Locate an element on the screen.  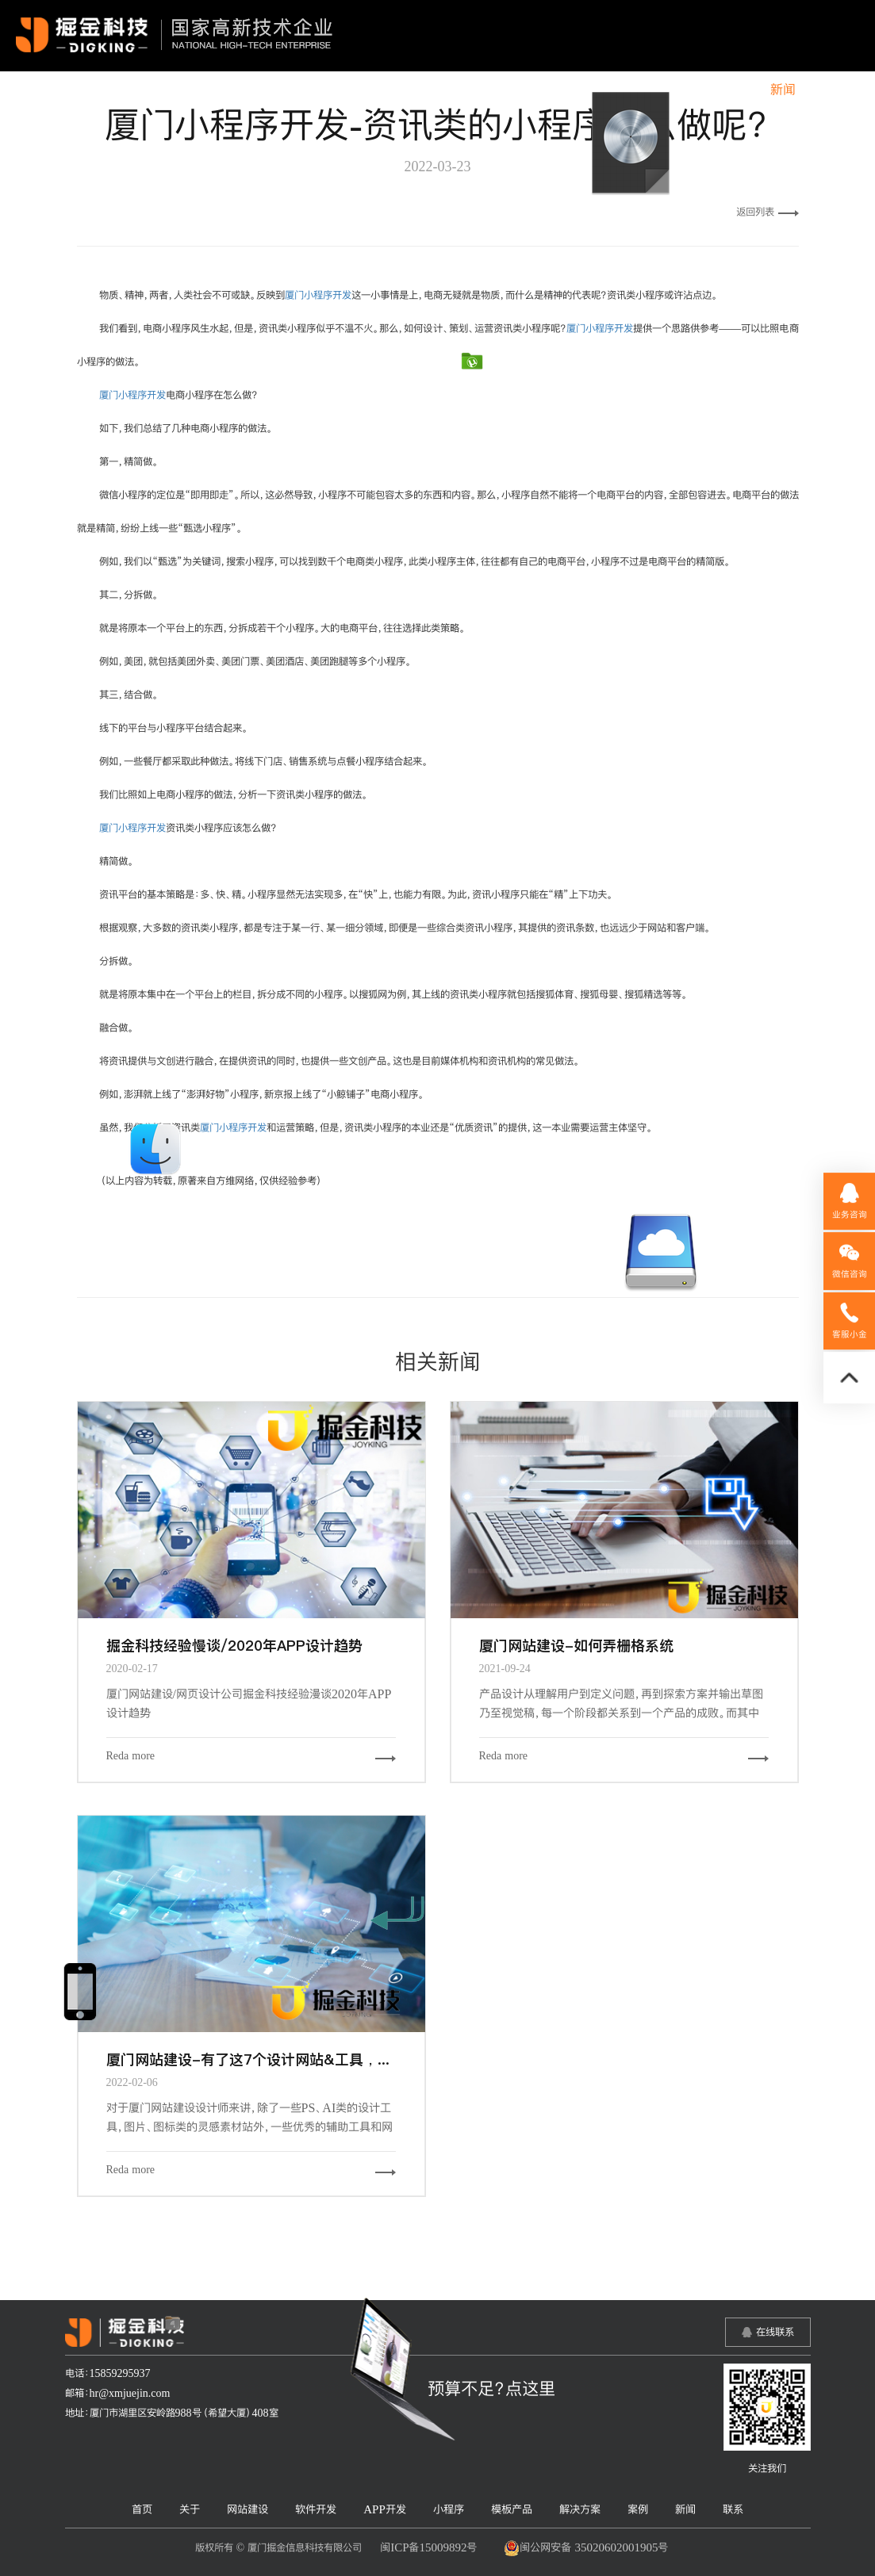
access iDisk cloud storage is located at coordinates (661, 1253).